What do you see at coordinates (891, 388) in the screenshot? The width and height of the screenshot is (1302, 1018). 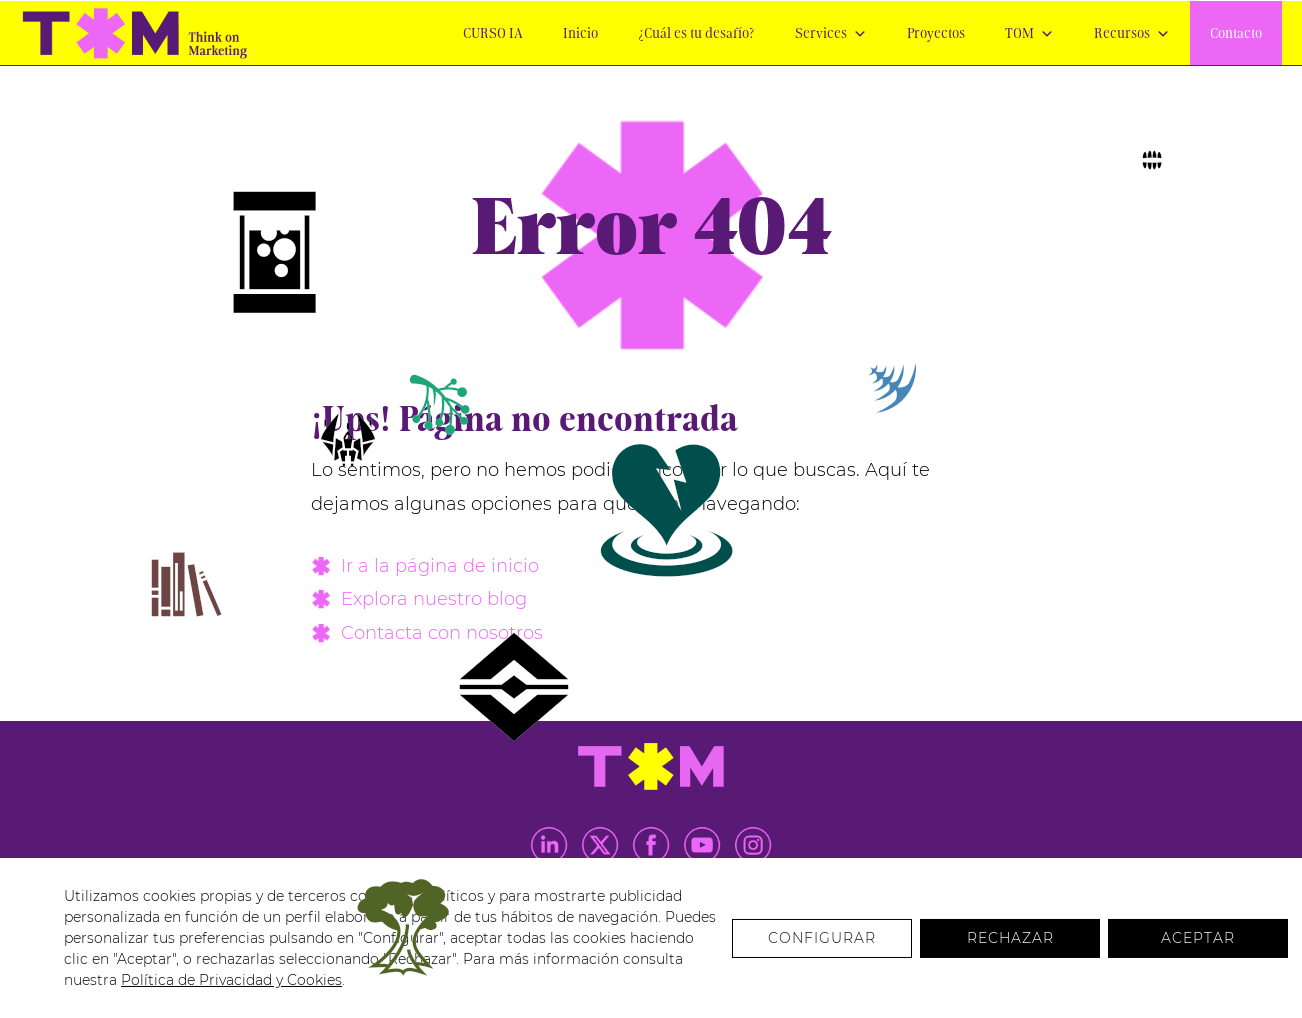 I see `indicates sound or audio waves emitting` at bounding box center [891, 388].